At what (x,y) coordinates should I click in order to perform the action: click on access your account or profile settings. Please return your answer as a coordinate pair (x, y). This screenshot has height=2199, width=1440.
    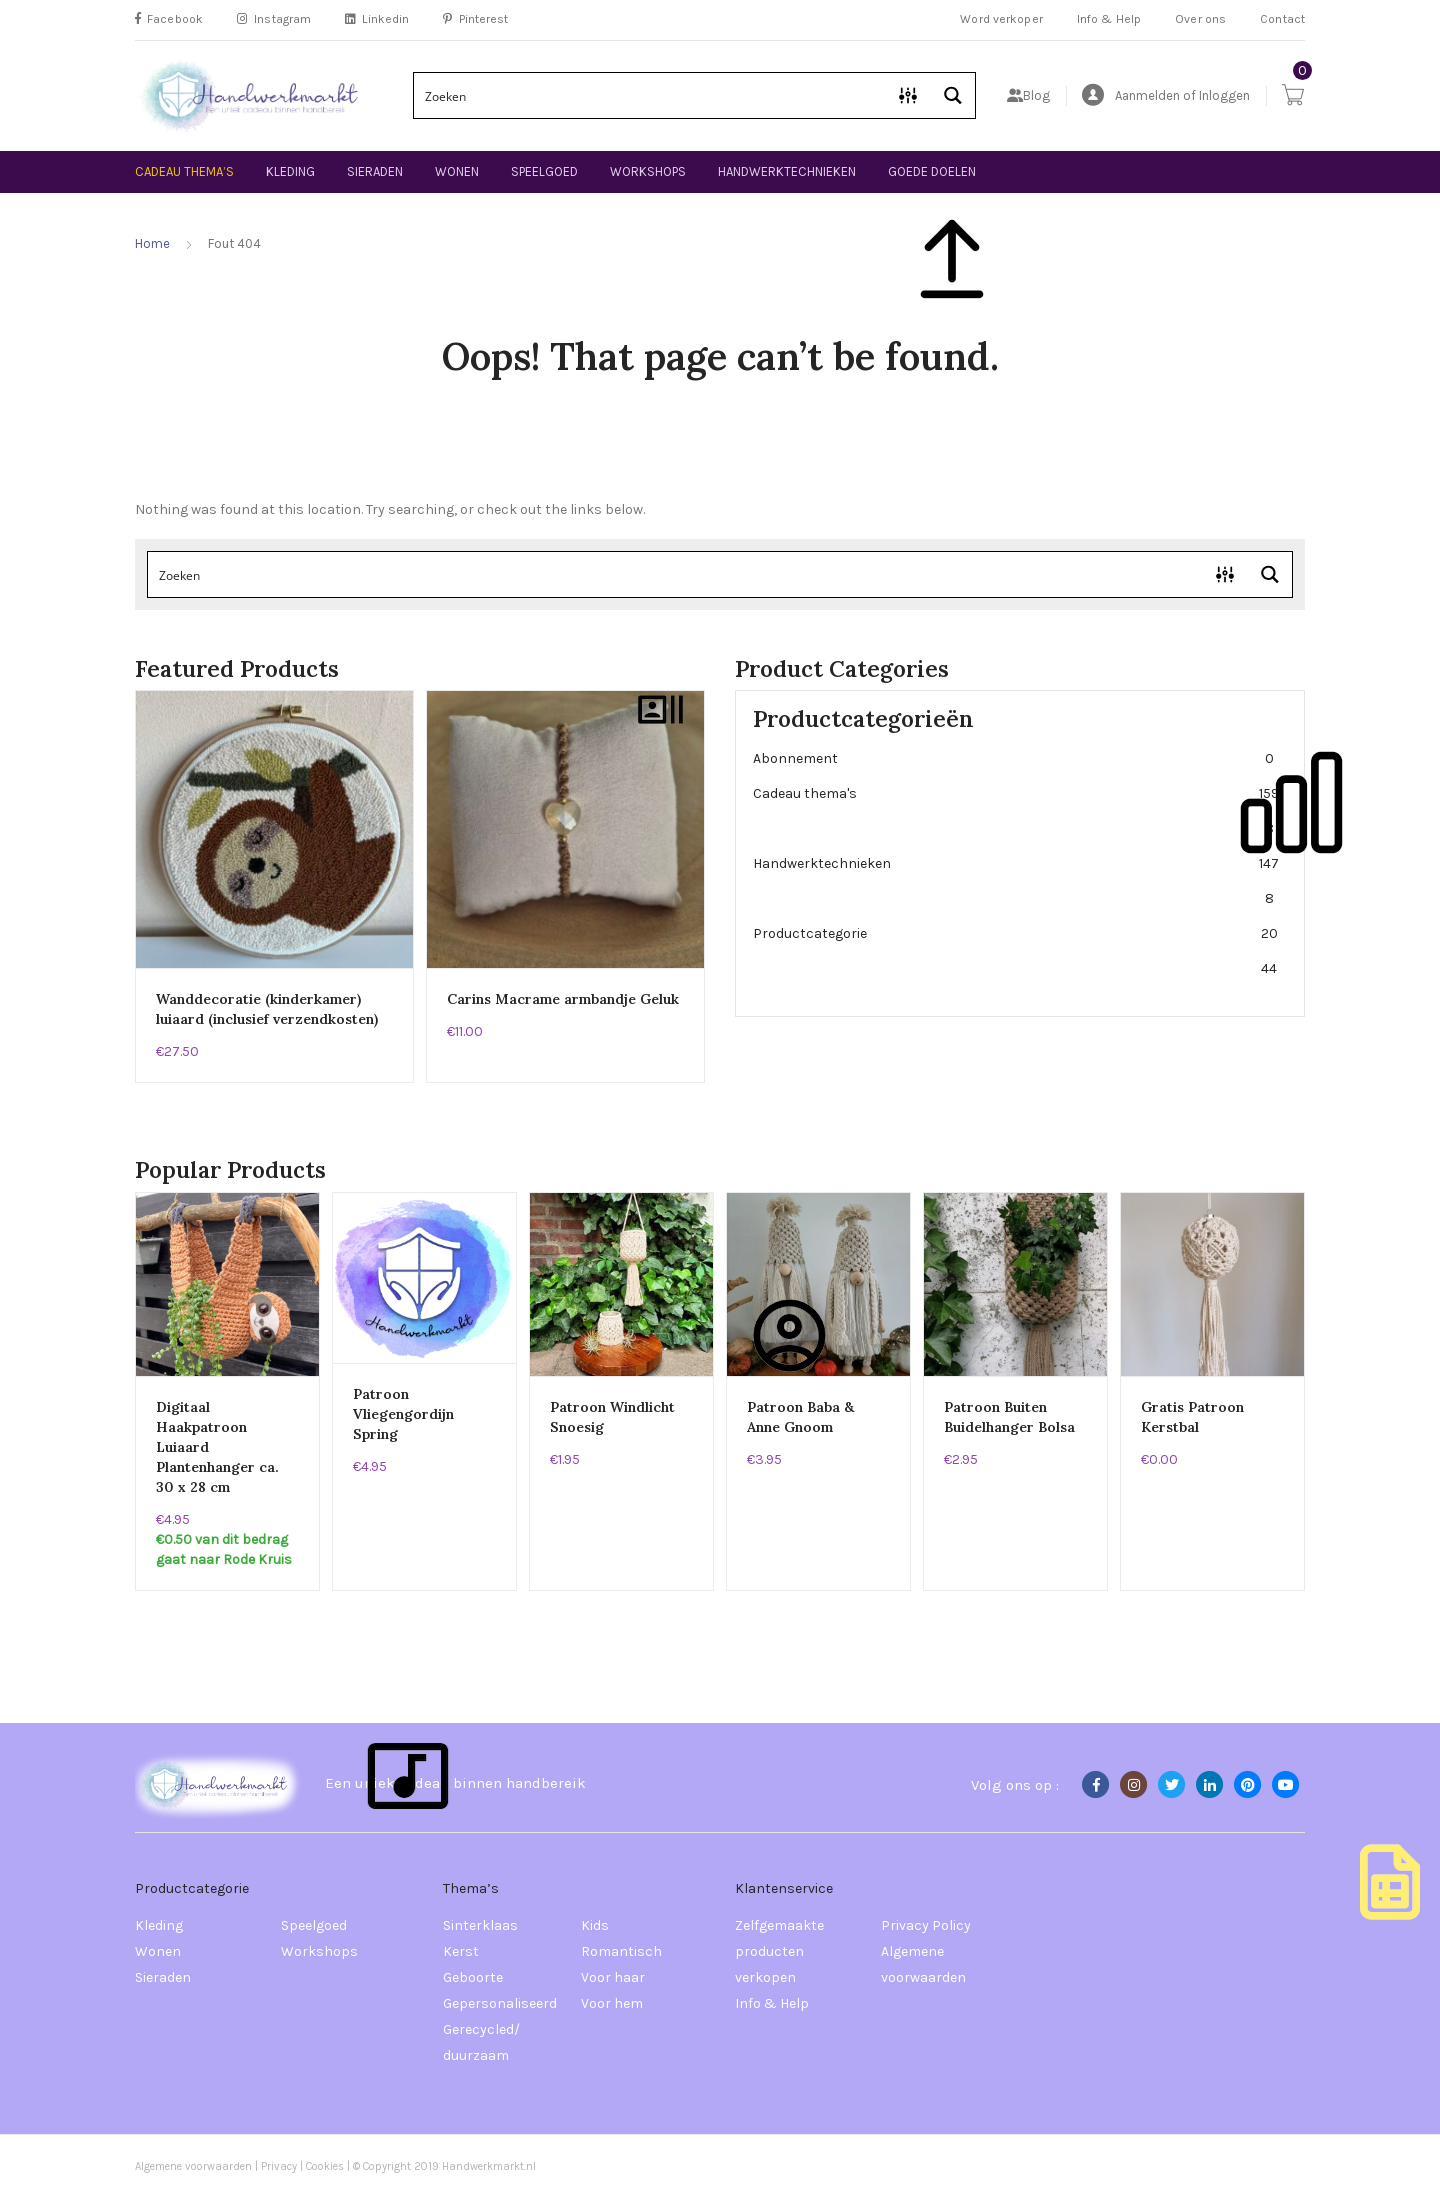
    Looking at the image, I should click on (789, 1335).